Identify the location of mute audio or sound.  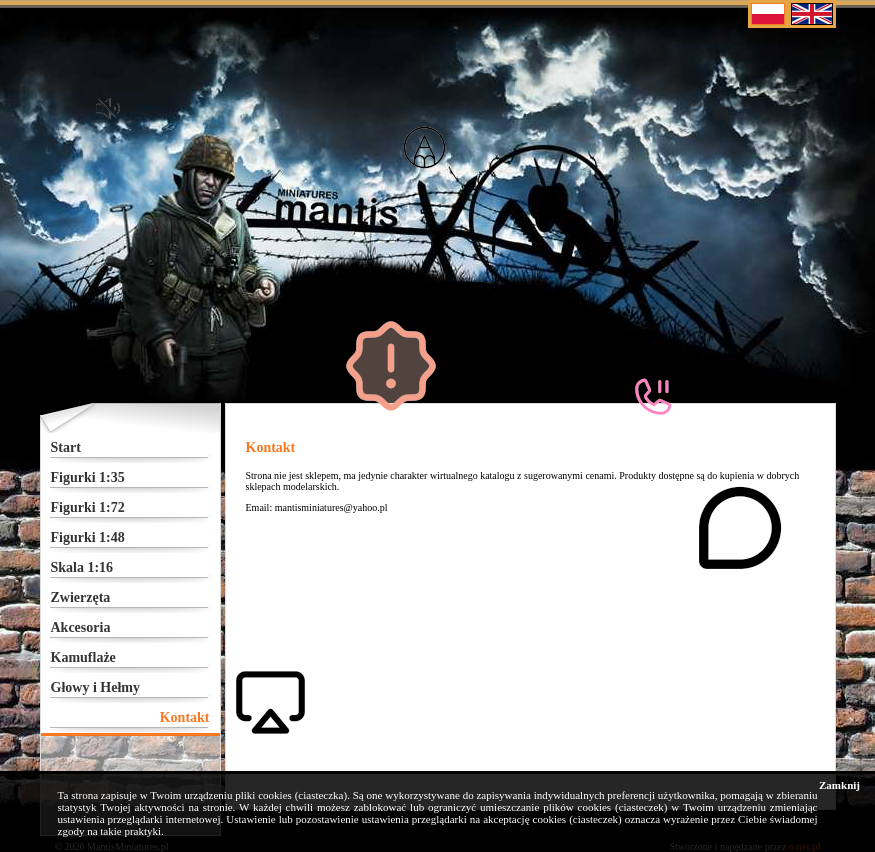
(107, 108).